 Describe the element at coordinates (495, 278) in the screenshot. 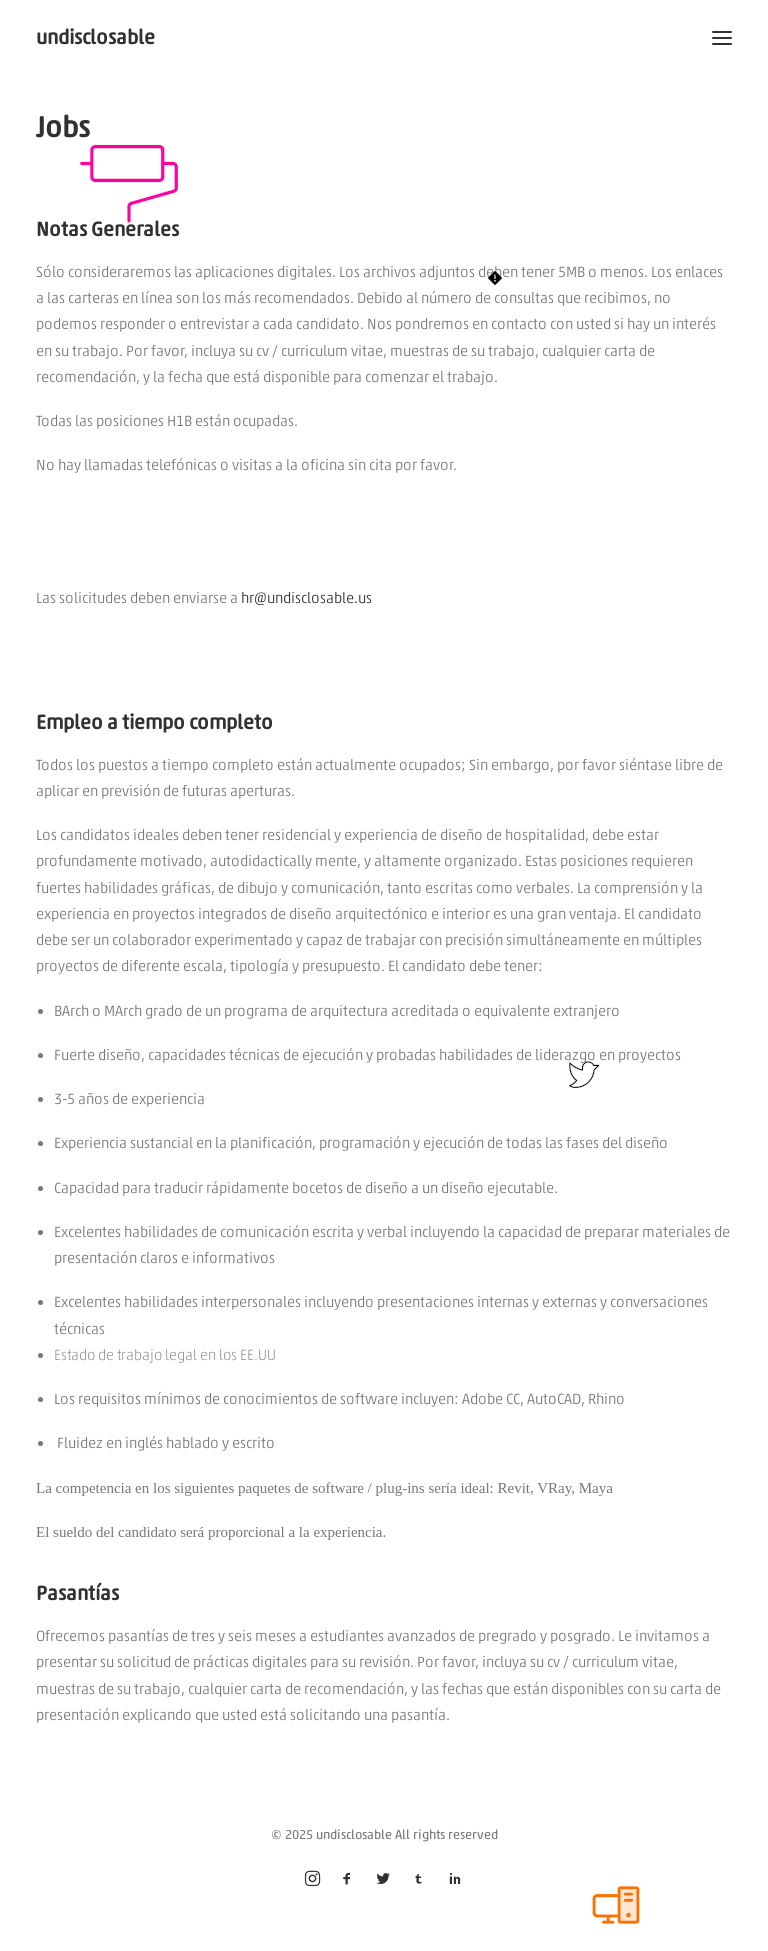

I see `indicates a warning or alert status` at that location.